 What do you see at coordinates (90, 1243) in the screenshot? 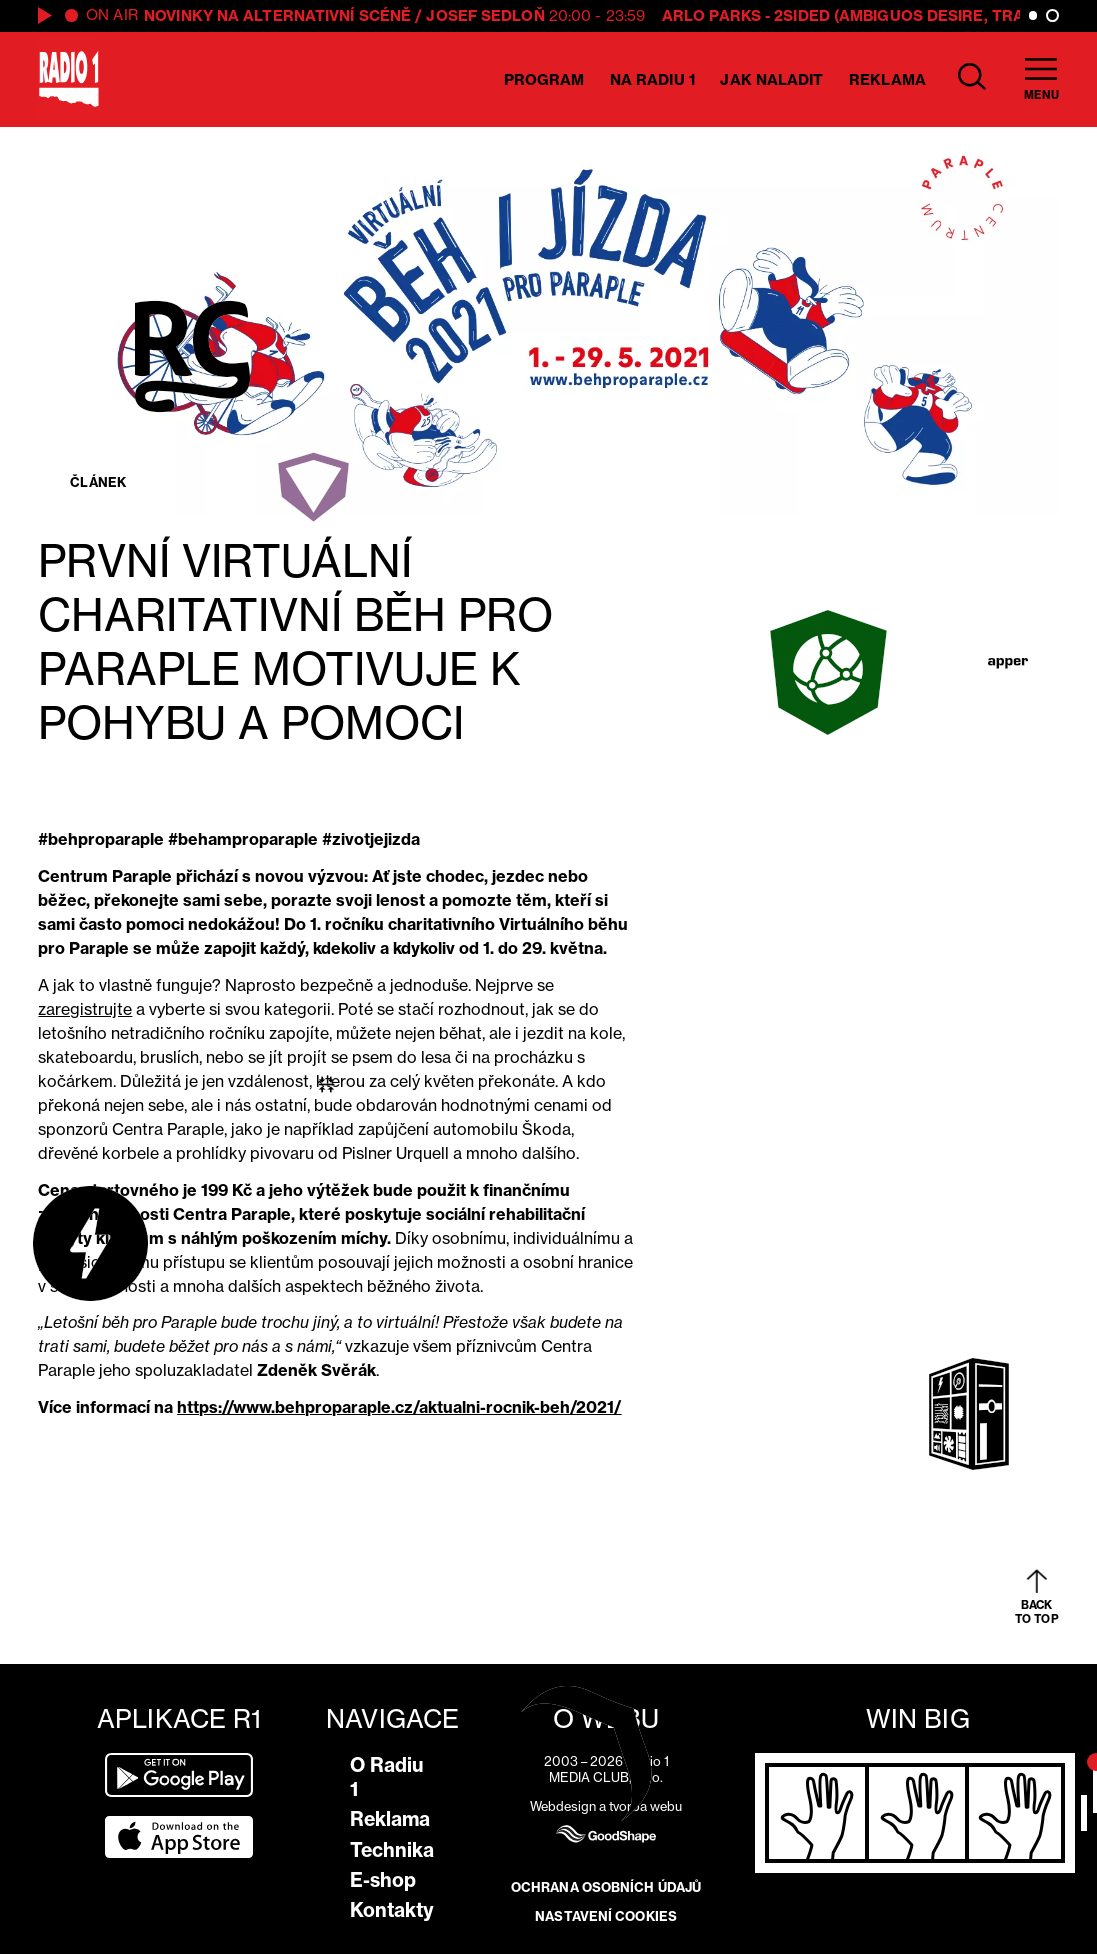
I see `AMP (Accelerated Mobile Pages) logo` at bounding box center [90, 1243].